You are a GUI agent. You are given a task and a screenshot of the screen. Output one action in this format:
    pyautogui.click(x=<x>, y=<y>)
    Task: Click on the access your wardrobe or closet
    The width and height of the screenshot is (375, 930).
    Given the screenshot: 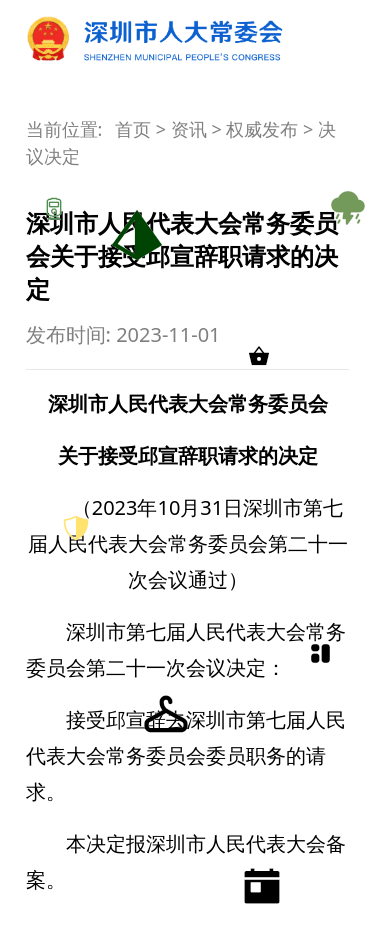 What is the action you would take?
    pyautogui.click(x=166, y=715)
    